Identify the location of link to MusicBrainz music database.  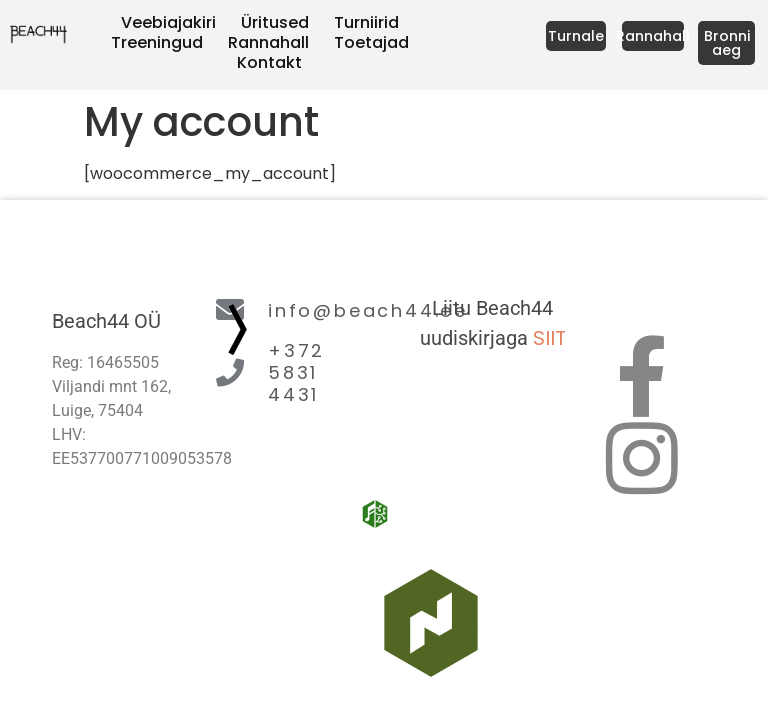
(375, 514).